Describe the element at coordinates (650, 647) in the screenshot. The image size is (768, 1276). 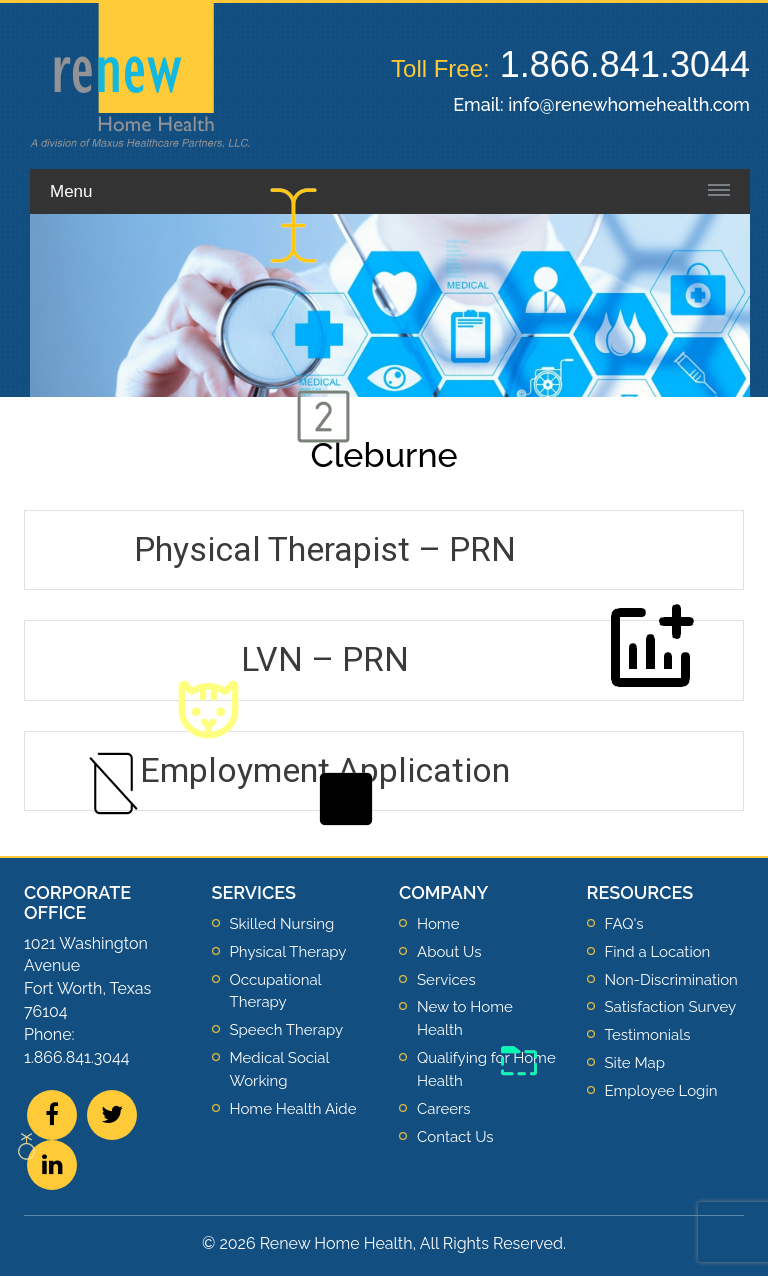
I see `add a new chart or graph` at that location.